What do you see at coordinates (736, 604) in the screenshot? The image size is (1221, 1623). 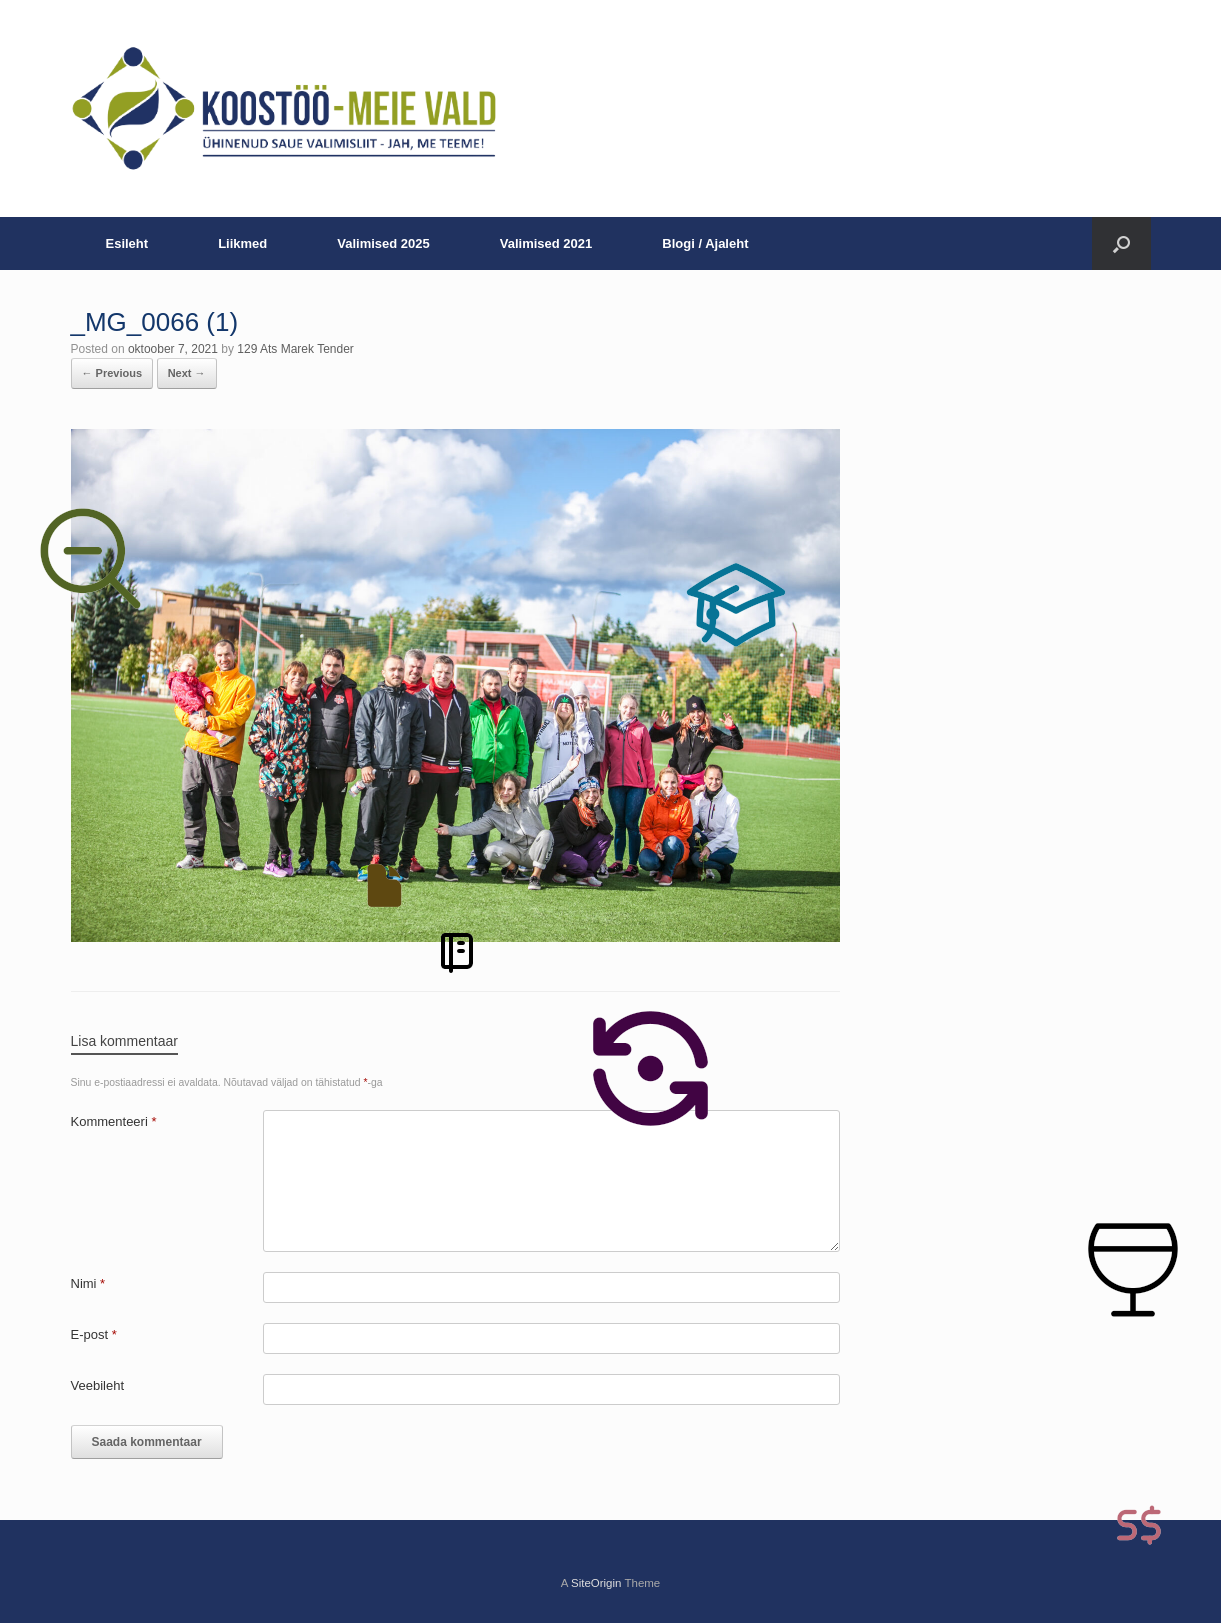 I see `access education or learning features` at bounding box center [736, 604].